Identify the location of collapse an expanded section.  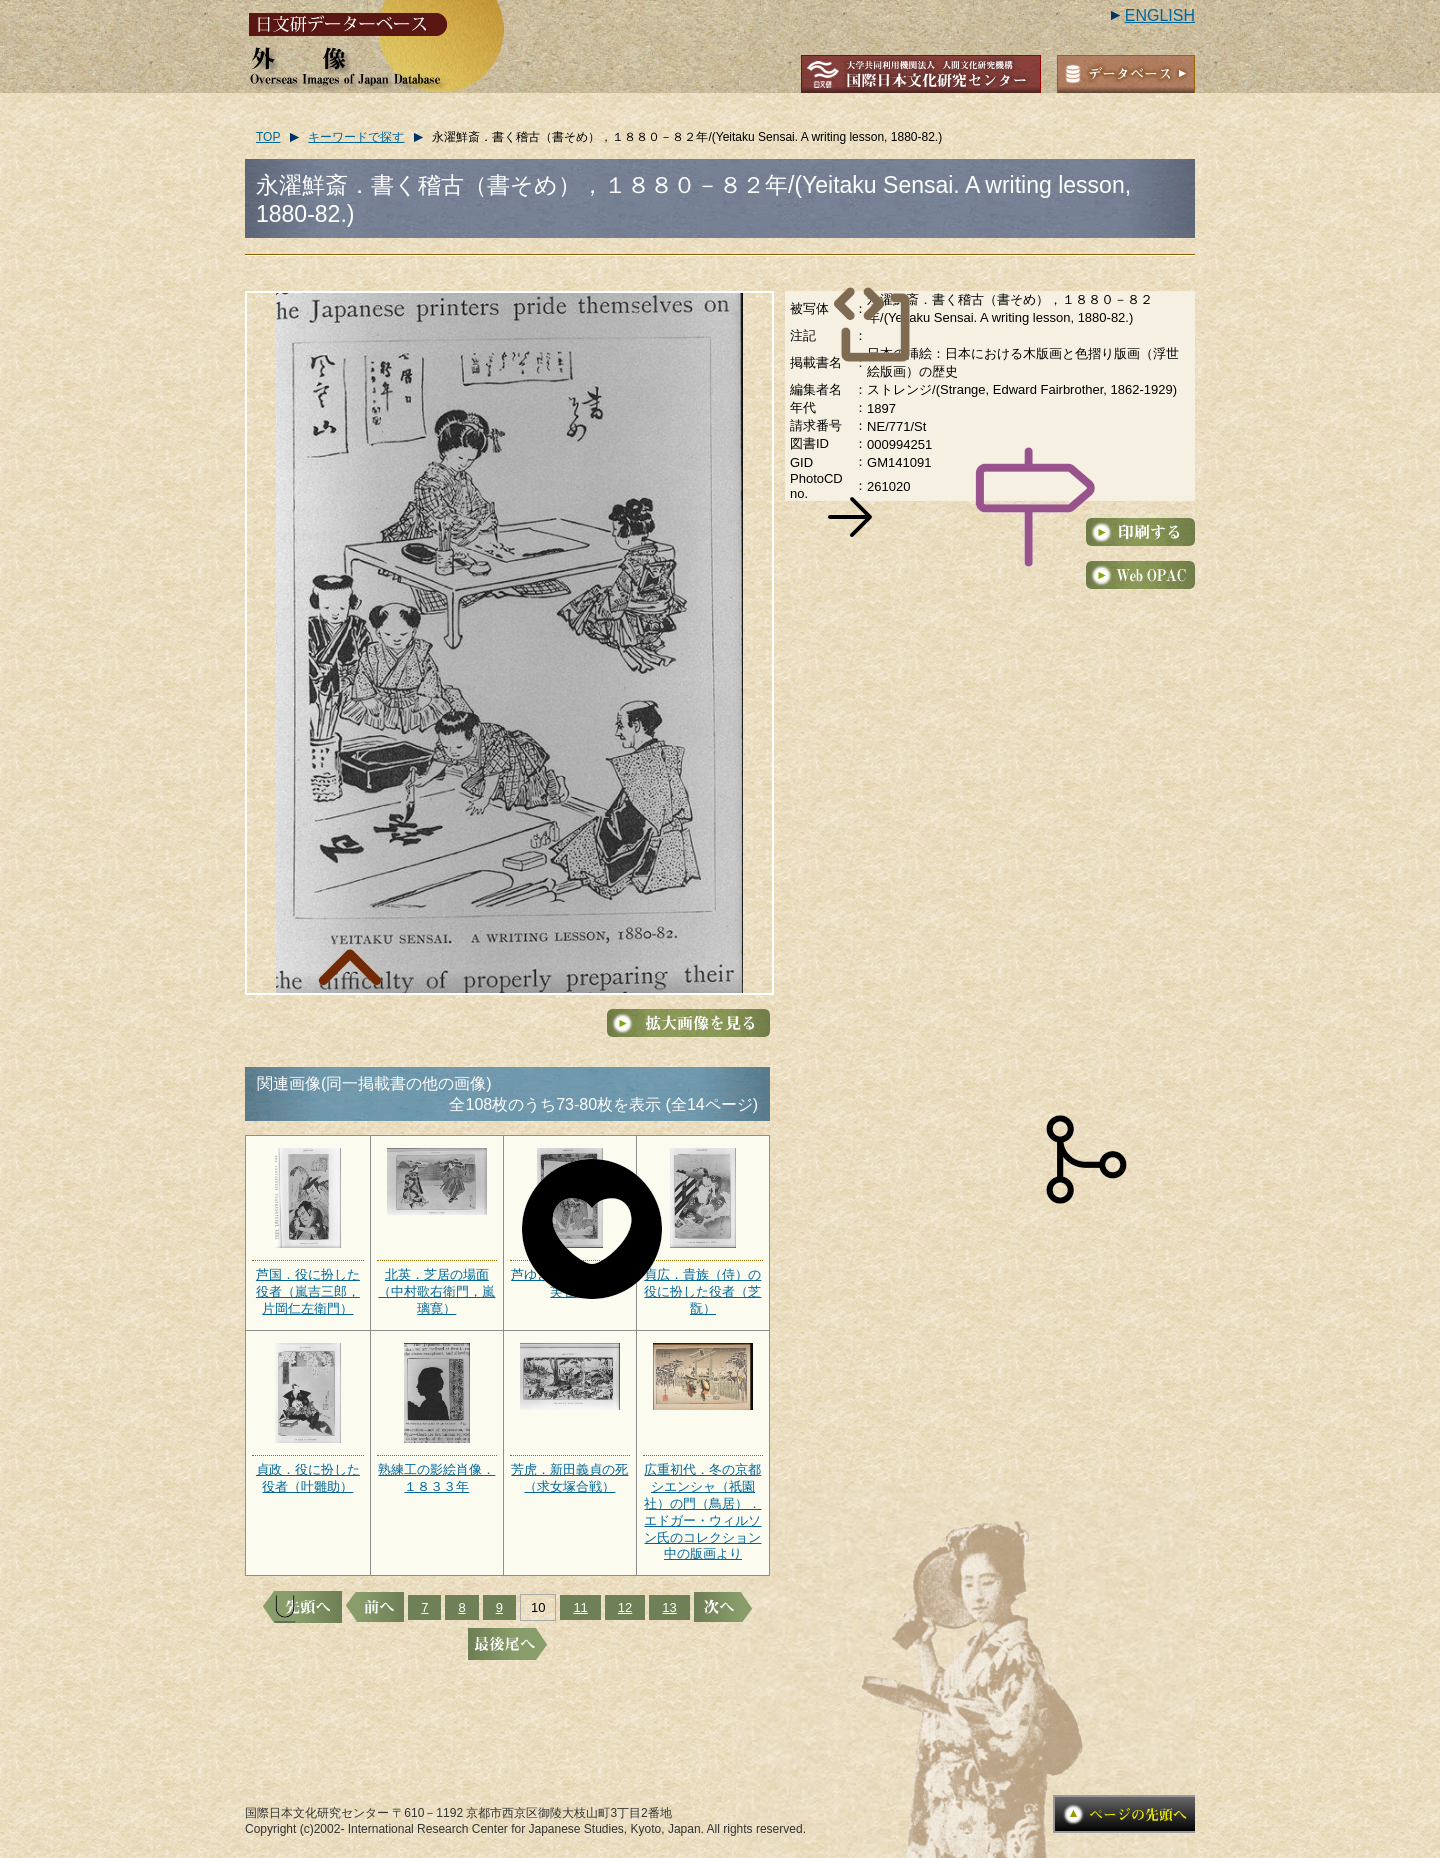
(350, 968).